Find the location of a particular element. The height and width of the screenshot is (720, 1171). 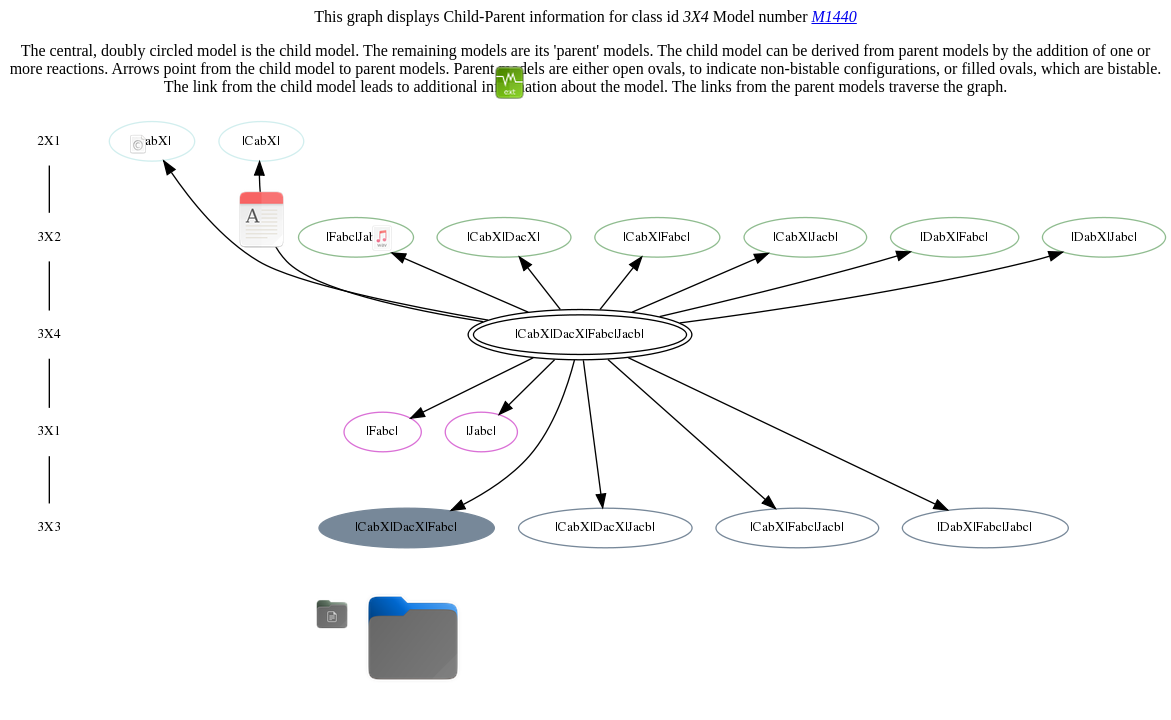

open folder to view contents is located at coordinates (413, 638).